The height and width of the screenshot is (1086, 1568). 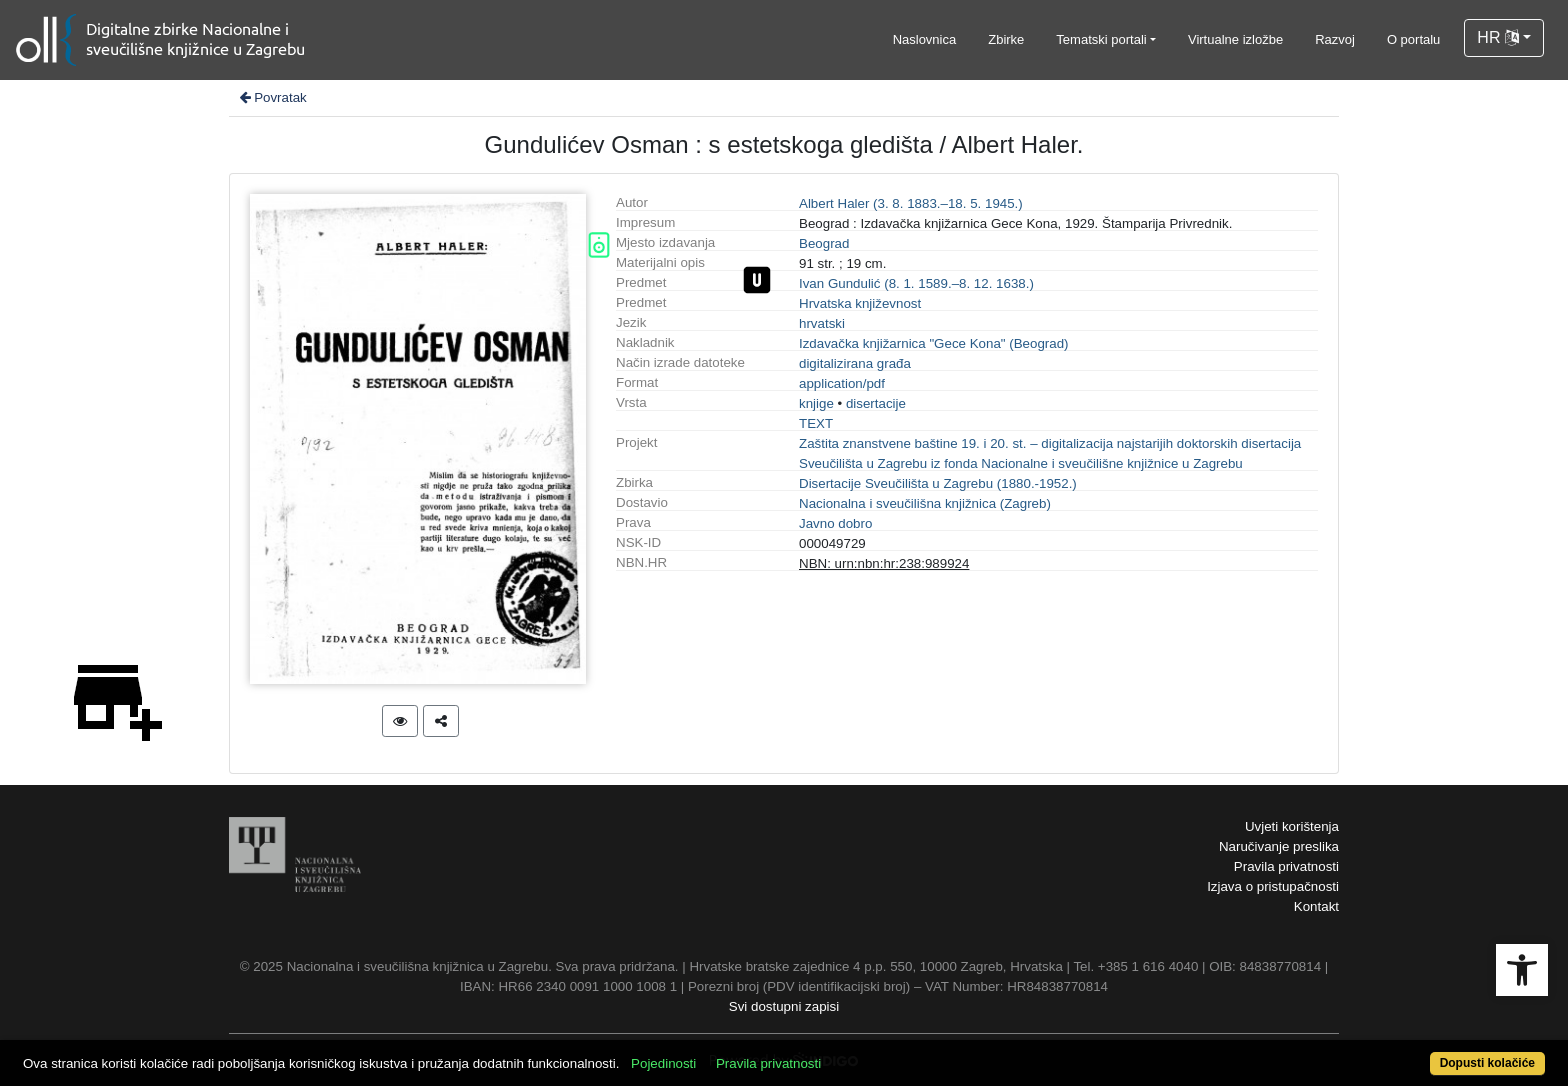 What do you see at coordinates (118, 697) in the screenshot?
I see `add a new business location` at bounding box center [118, 697].